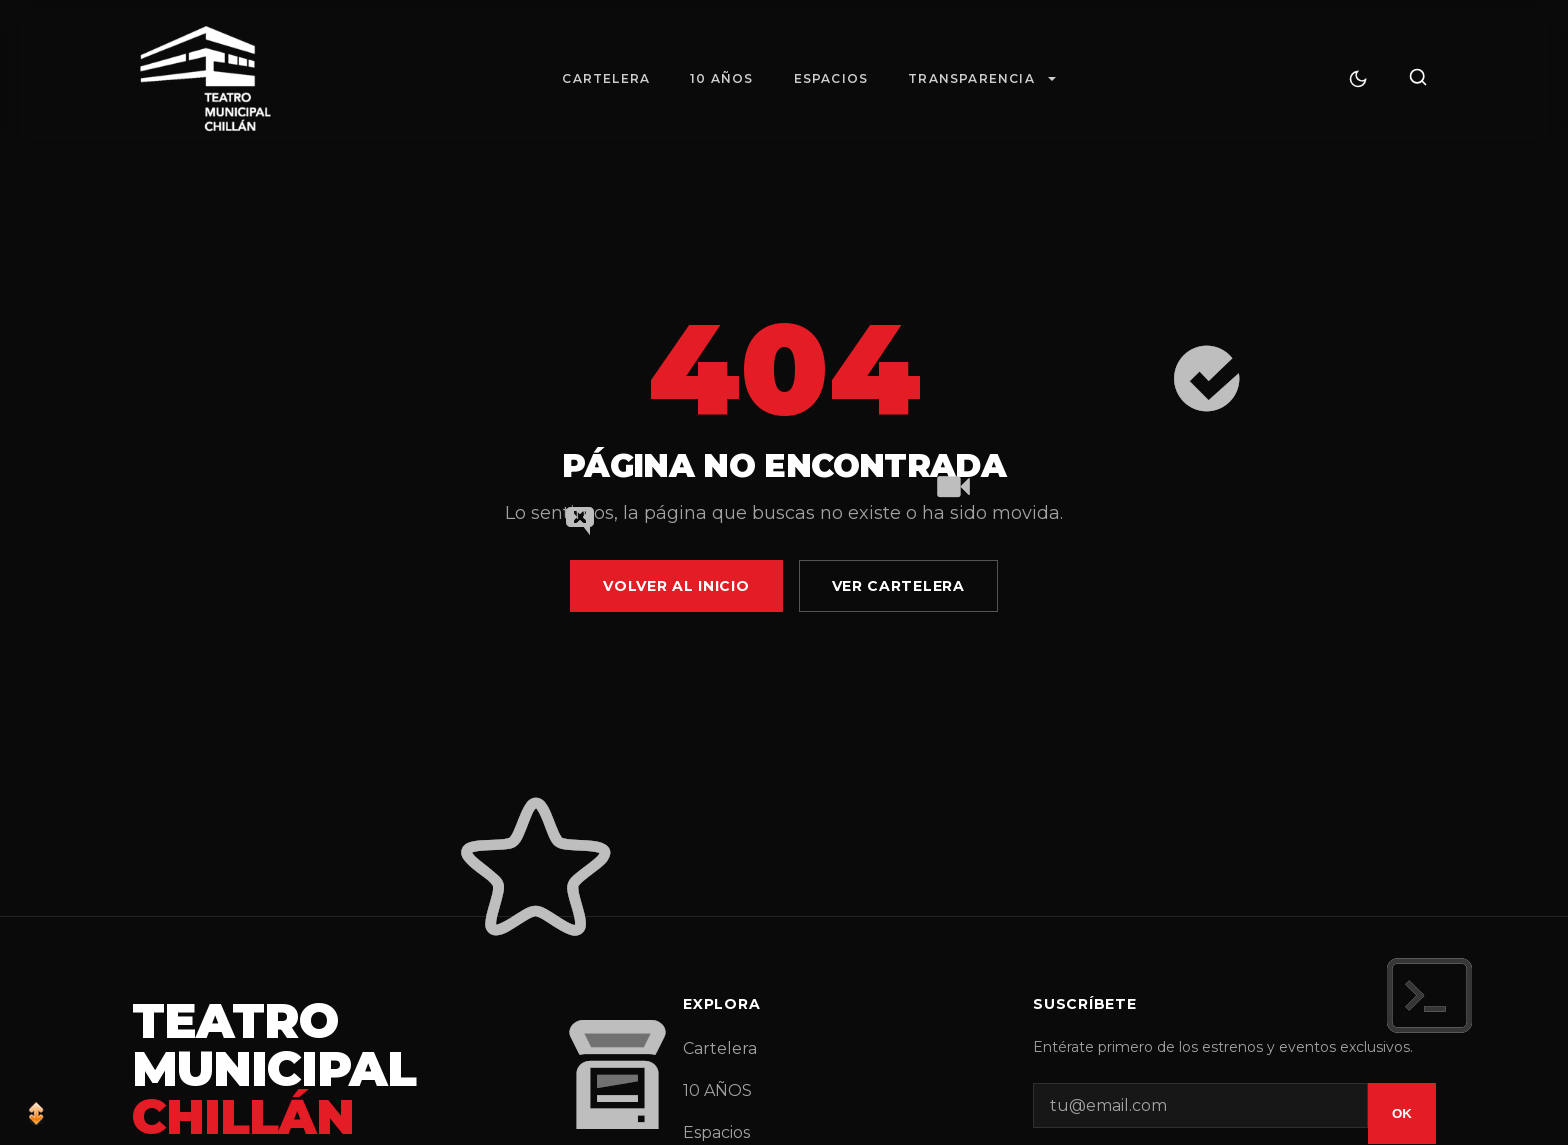  What do you see at coordinates (1206, 378) in the screenshot?
I see `indicates a default or selected item` at bounding box center [1206, 378].